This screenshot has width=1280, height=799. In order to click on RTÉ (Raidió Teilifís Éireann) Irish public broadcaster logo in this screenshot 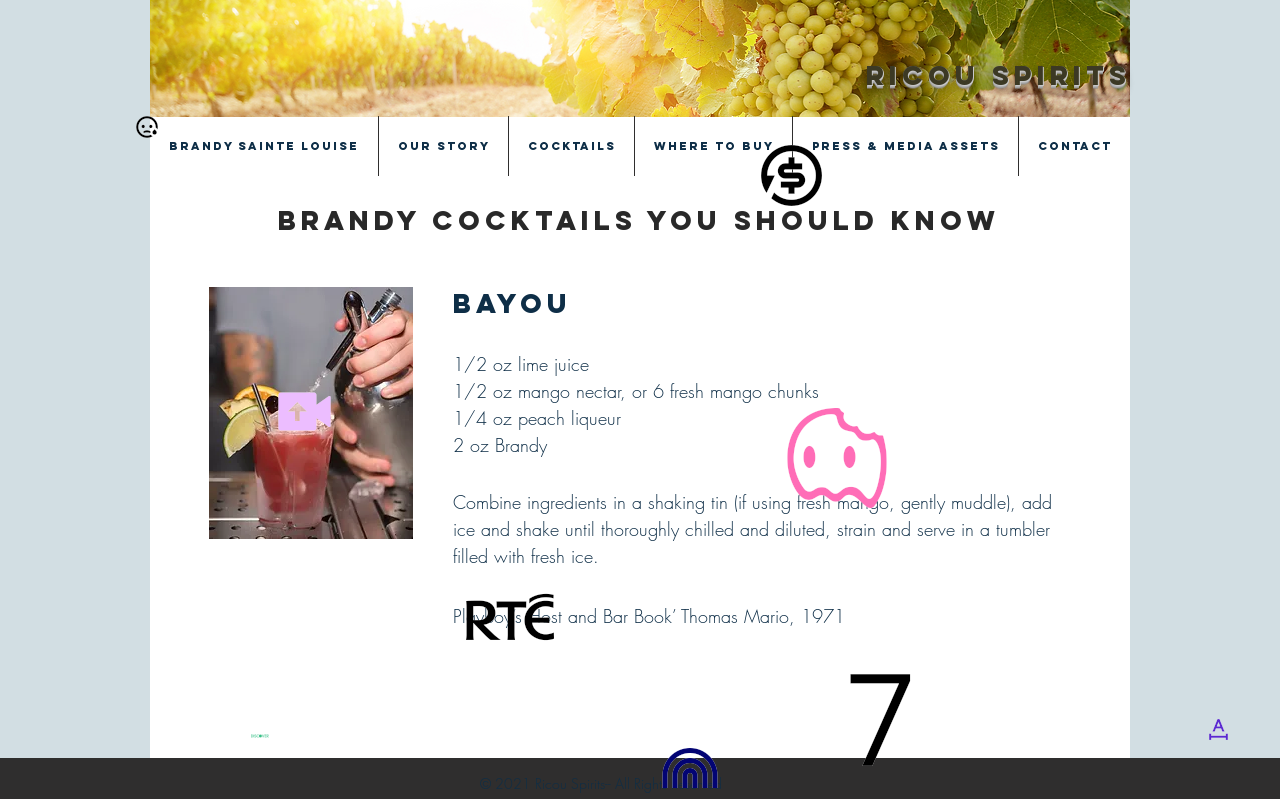, I will do `click(510, 617)`.